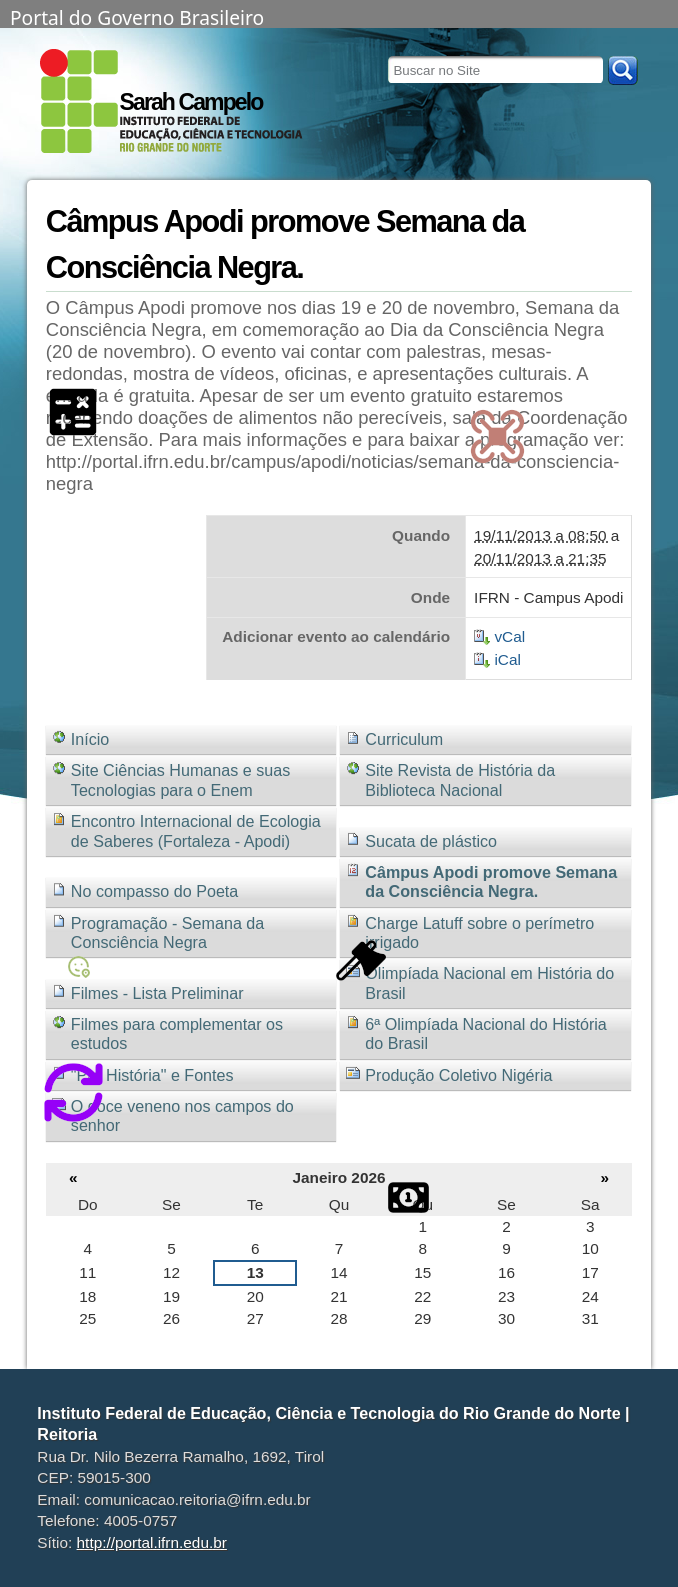 This screenshot has width=678, height=1587. Describe the element at coordinates (361, 962) in the screenshot. I see `tool or equipment category` at that location.